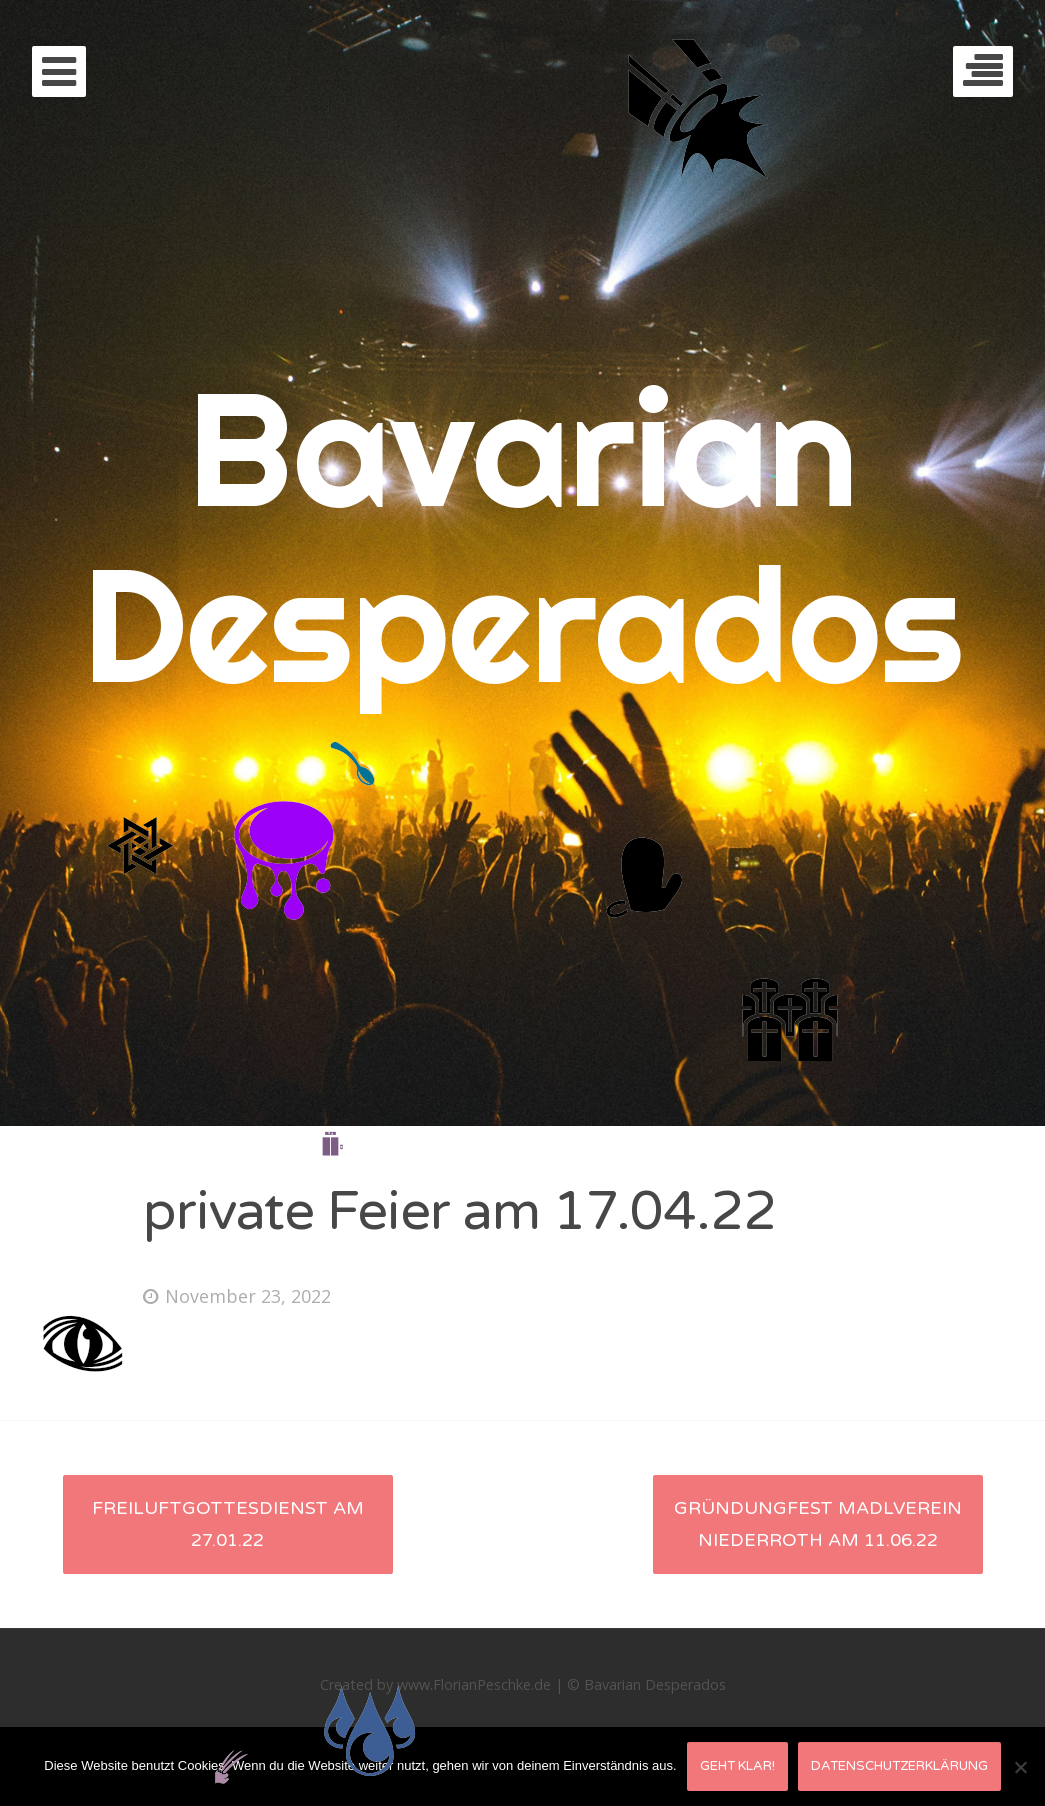  What do you see at coordinates (283, 860) in the screenshot?
I see `indicates slime or goo element in a game` at bounding box center [283, 860].